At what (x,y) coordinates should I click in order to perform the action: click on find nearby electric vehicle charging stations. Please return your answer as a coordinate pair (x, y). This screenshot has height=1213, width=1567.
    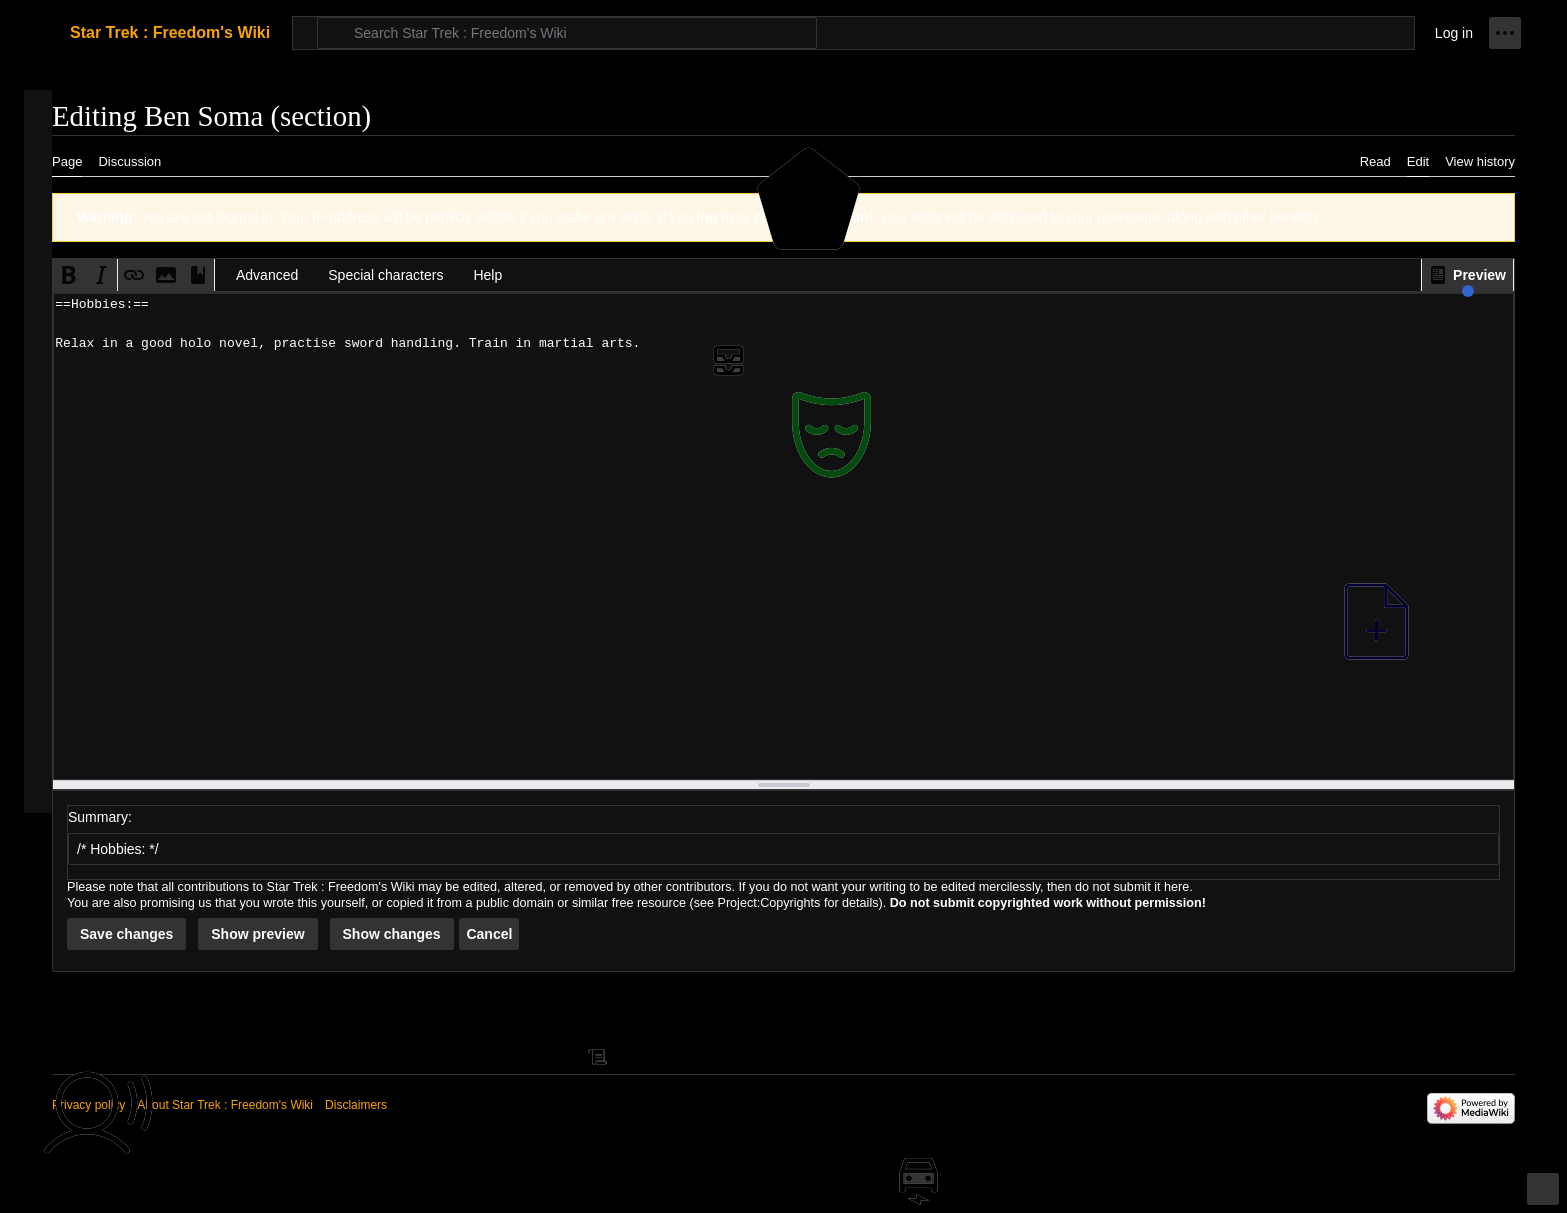
    Looking at the image, I should click on (918, 1181).